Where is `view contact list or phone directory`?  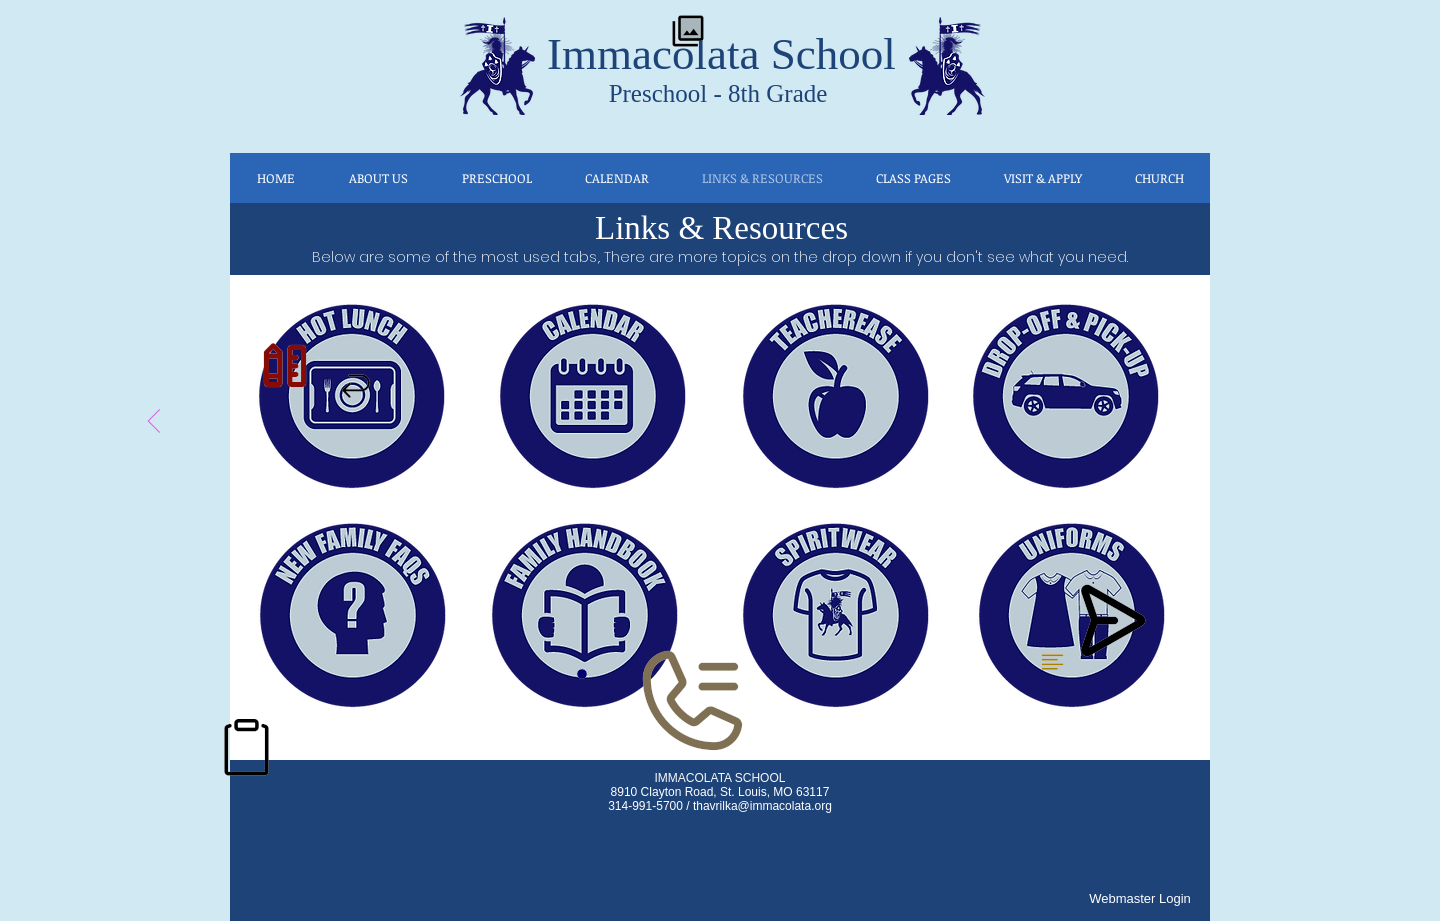
view contact list or phone directory is located at coordinates (694, 698).